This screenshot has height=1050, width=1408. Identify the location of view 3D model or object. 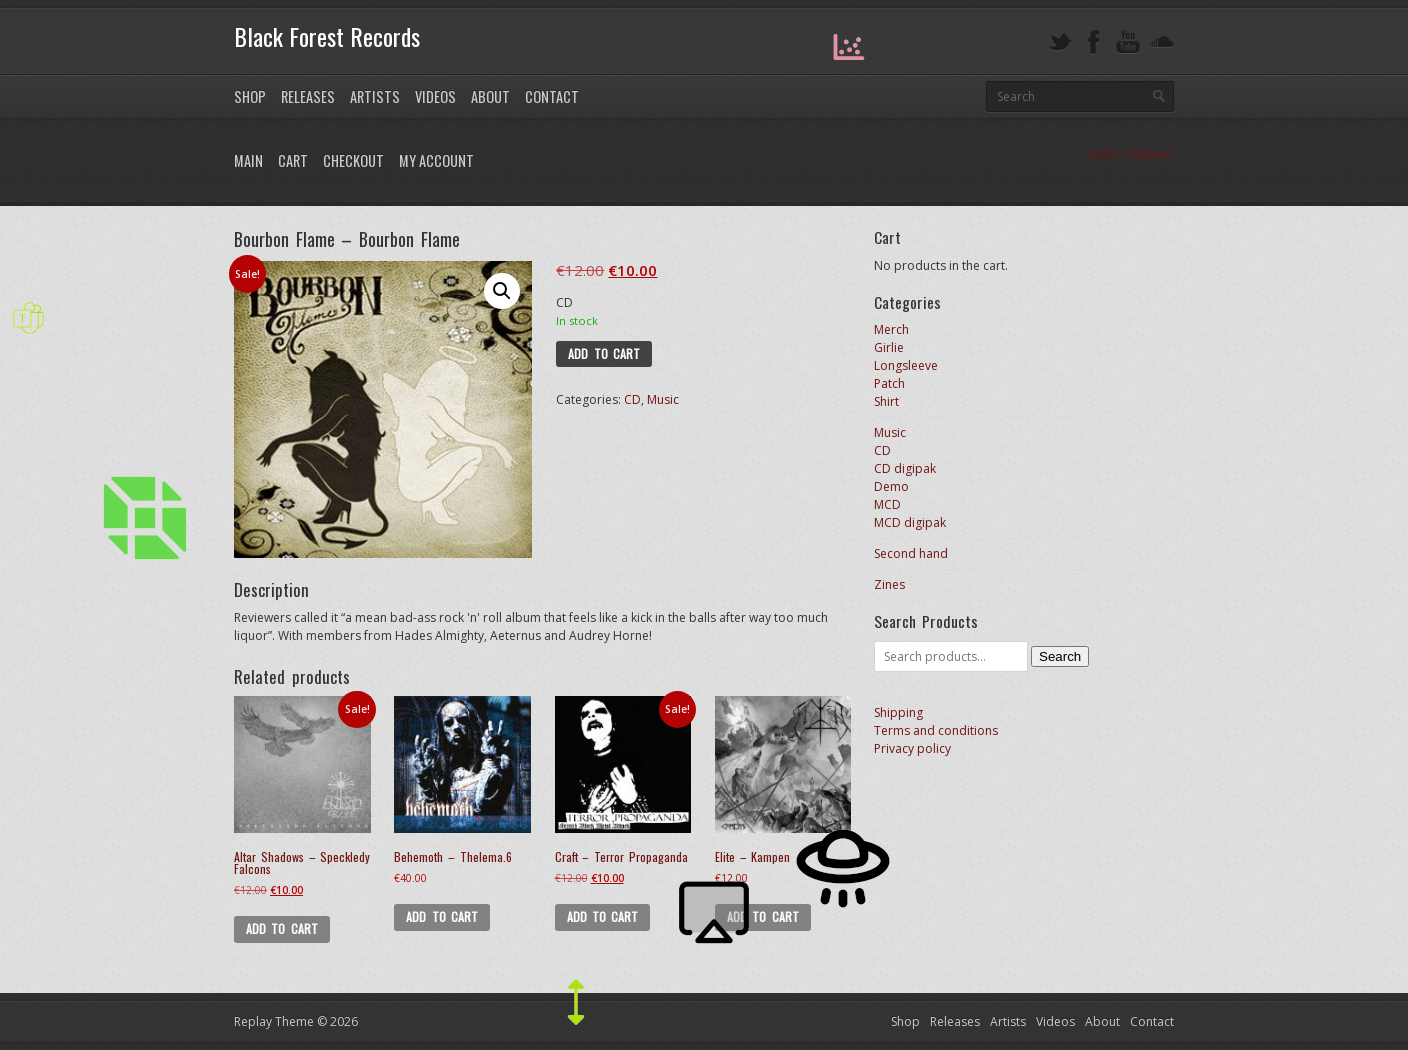
(145, 518).